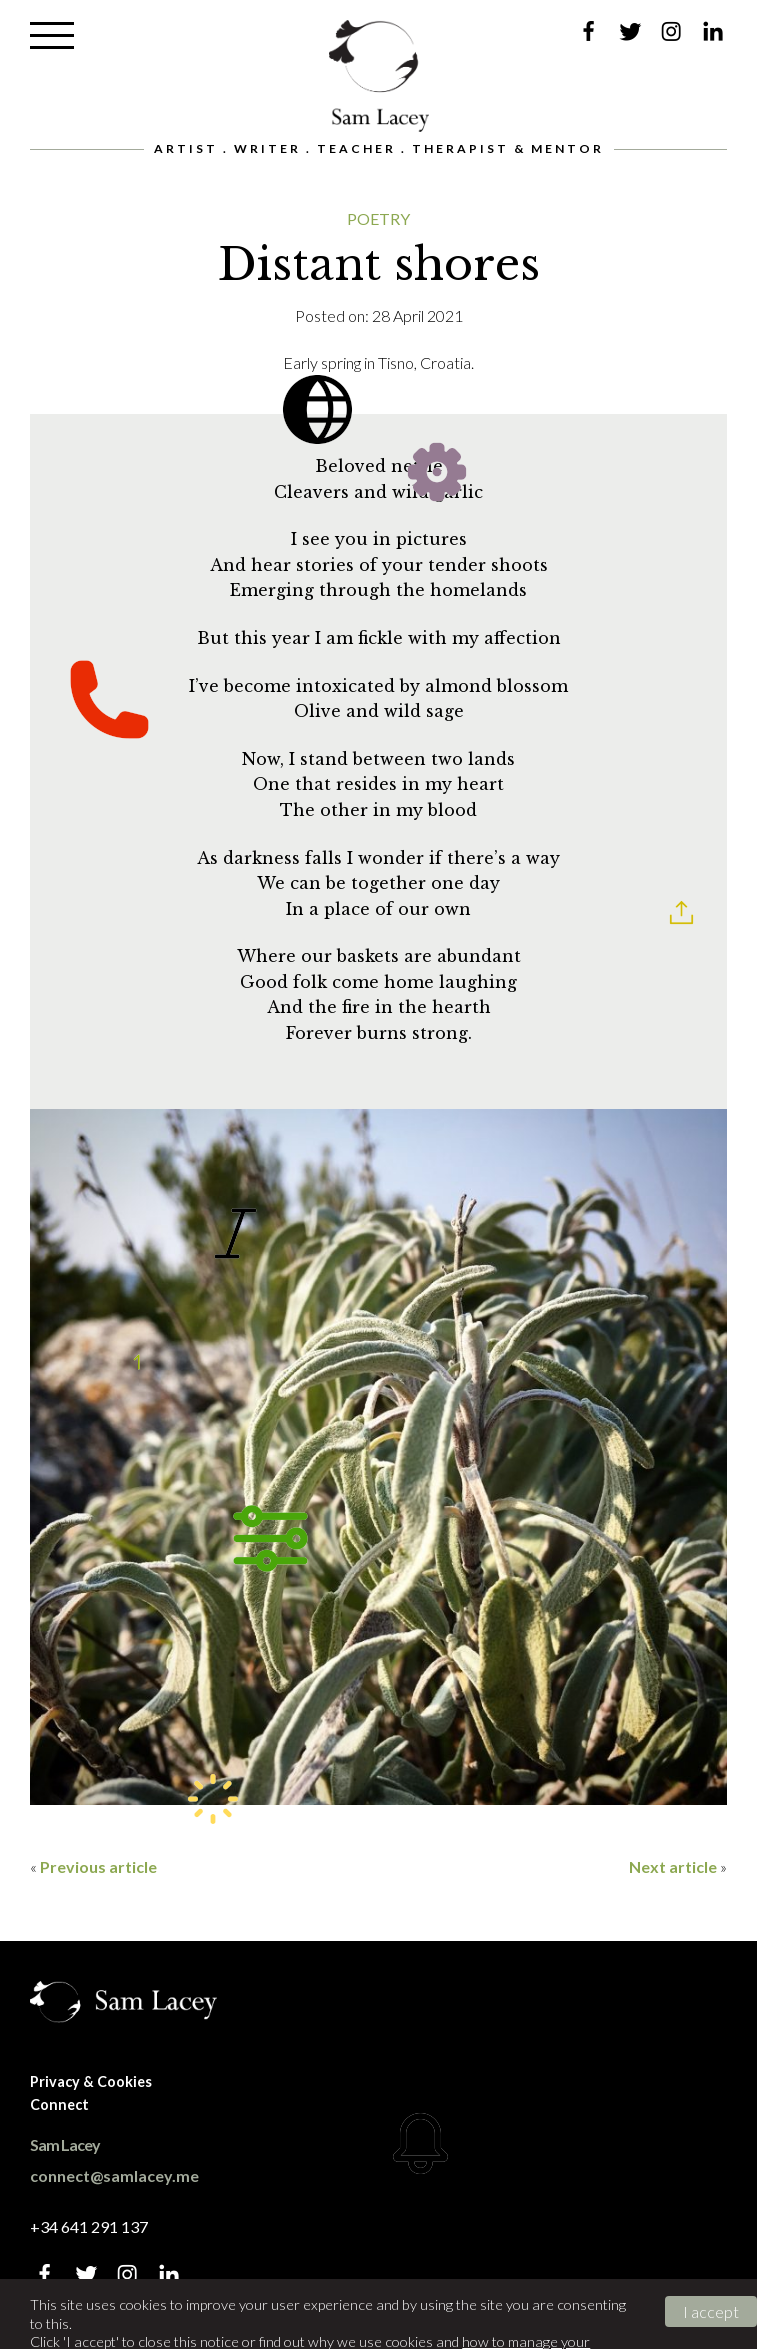 The image size is (757, 2349). Describe the element at coordinates (420, 2143) in the screenshot. I see `view notifications` at that location.